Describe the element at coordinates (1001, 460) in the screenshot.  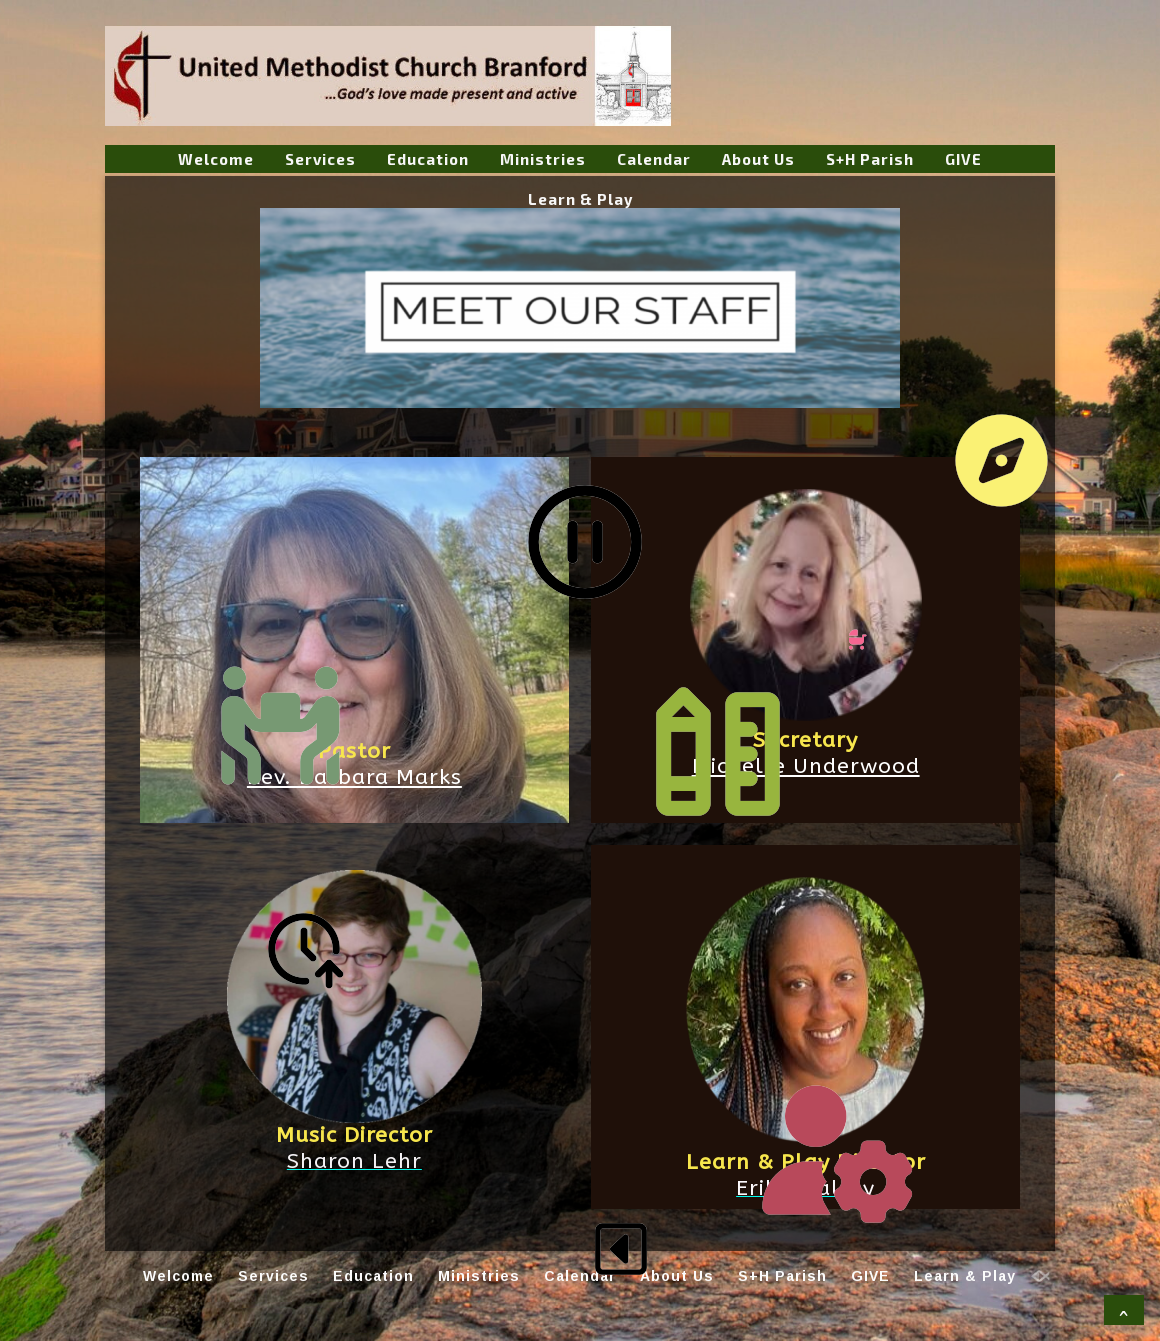
I see `access navigation or direction features` at that location.